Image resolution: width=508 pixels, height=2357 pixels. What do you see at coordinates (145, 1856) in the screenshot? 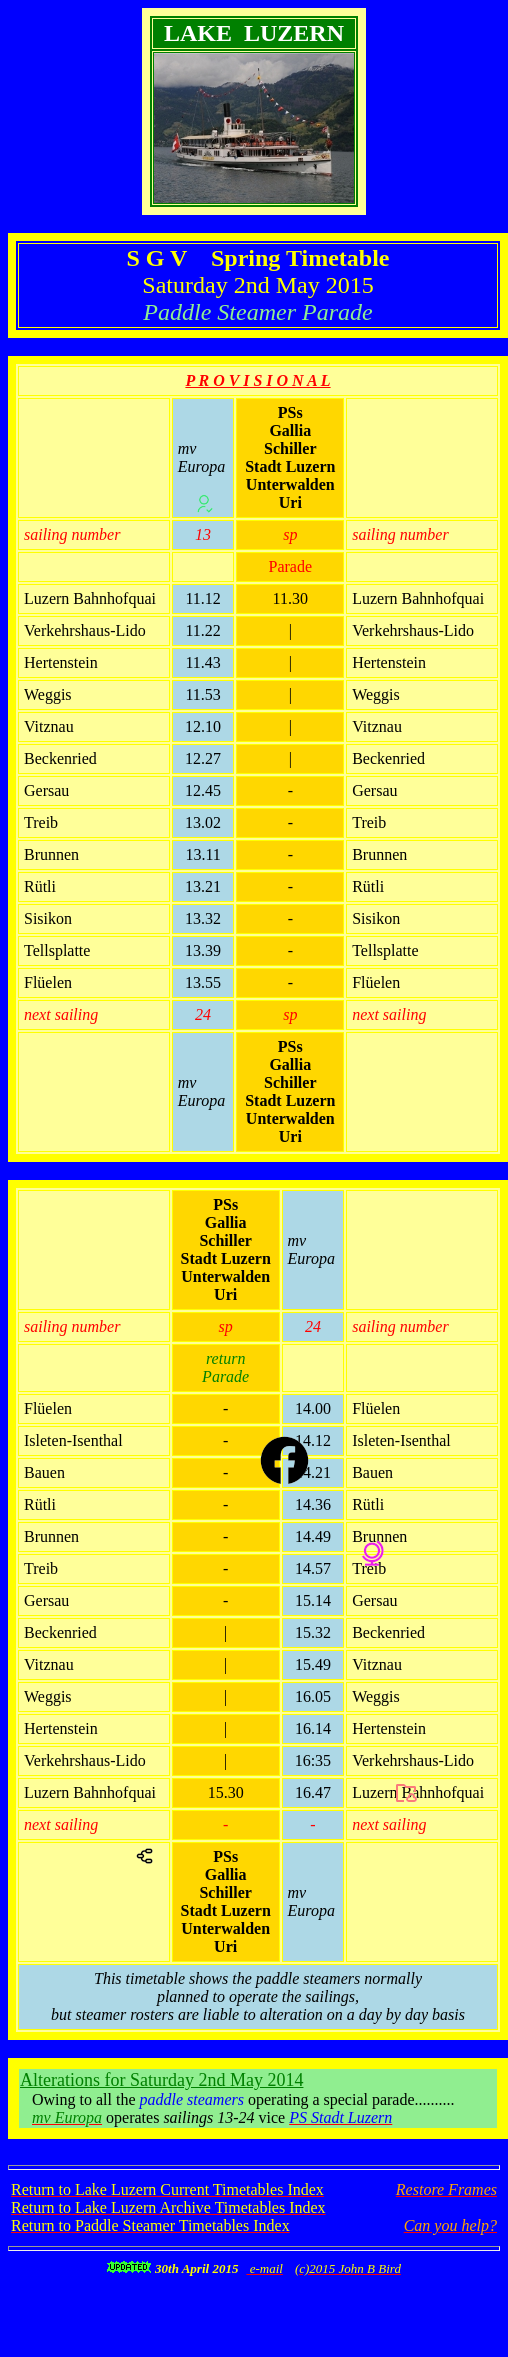
I see `create or view a mind map` at bounding box center [145, 1856].